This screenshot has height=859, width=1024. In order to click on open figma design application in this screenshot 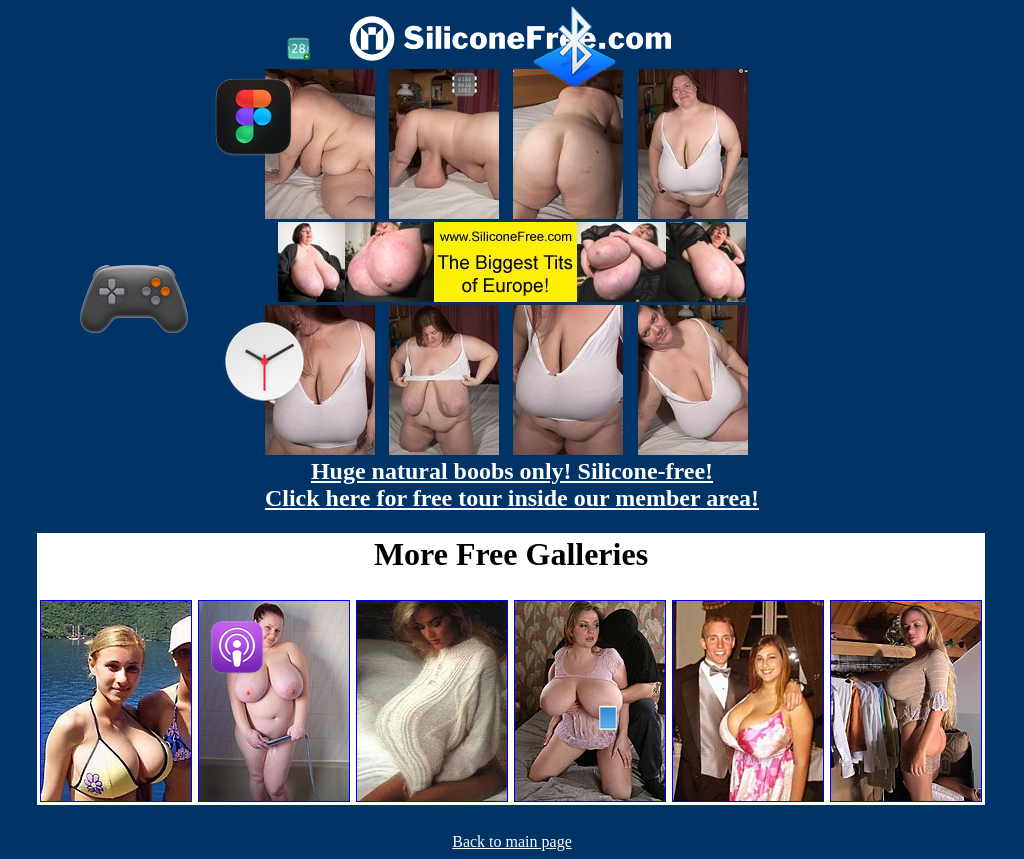, I will do `click(253, 116)`.